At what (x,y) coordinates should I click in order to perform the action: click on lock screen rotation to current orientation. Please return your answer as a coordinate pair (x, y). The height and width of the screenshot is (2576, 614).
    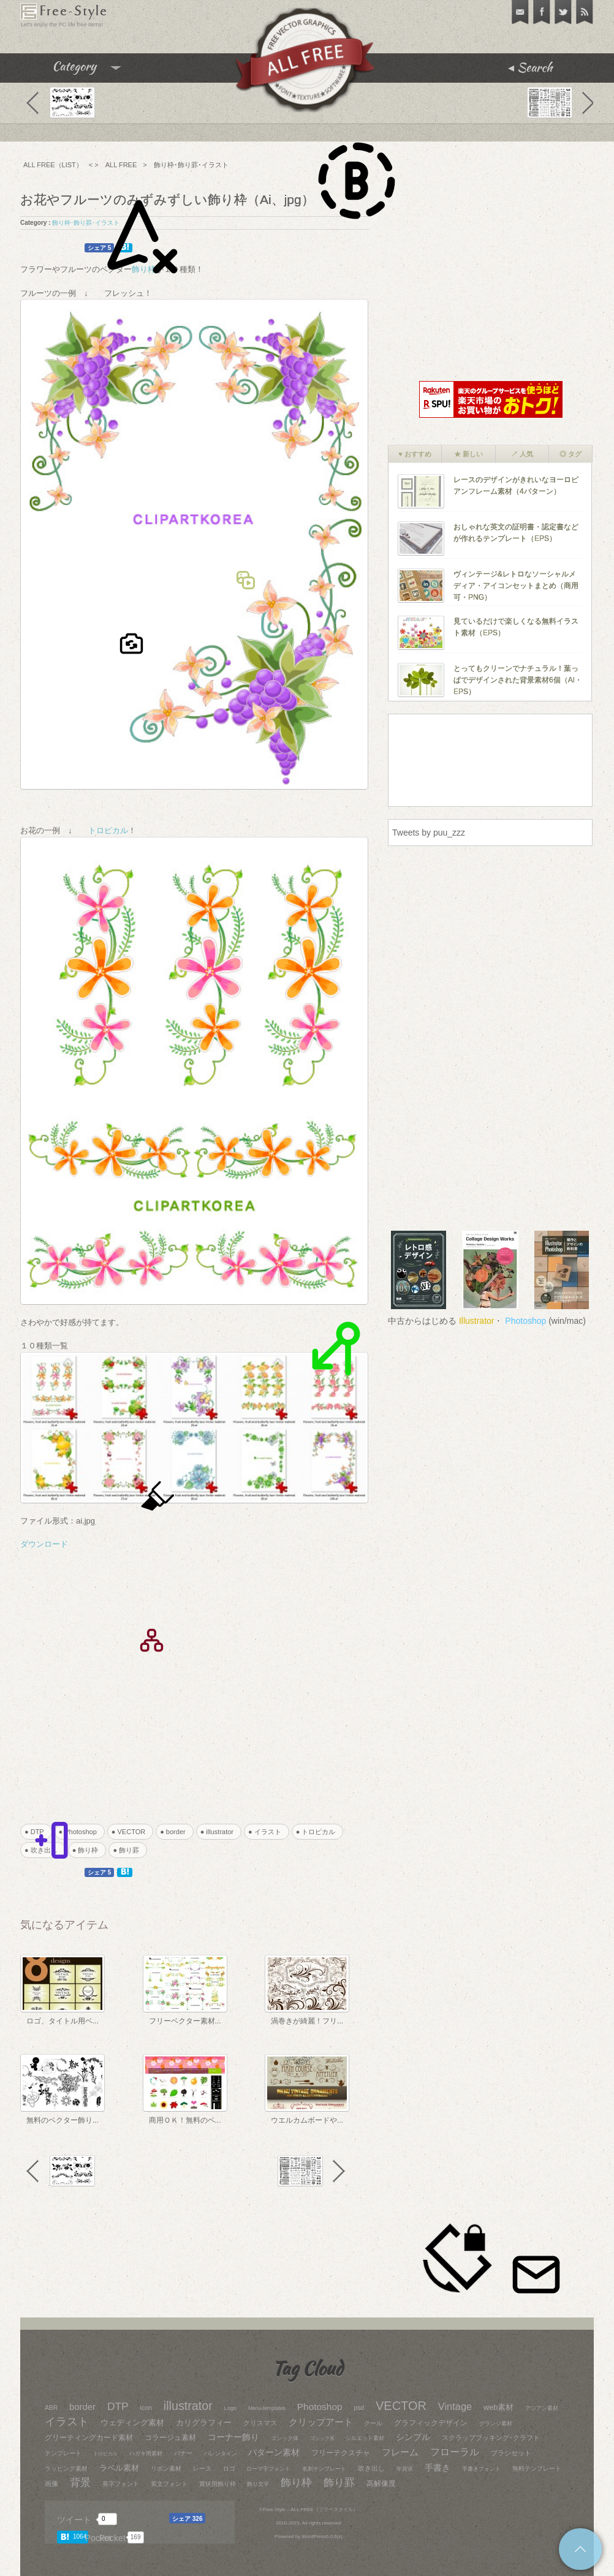
    Looking at the image, I should click on (458, 2257).